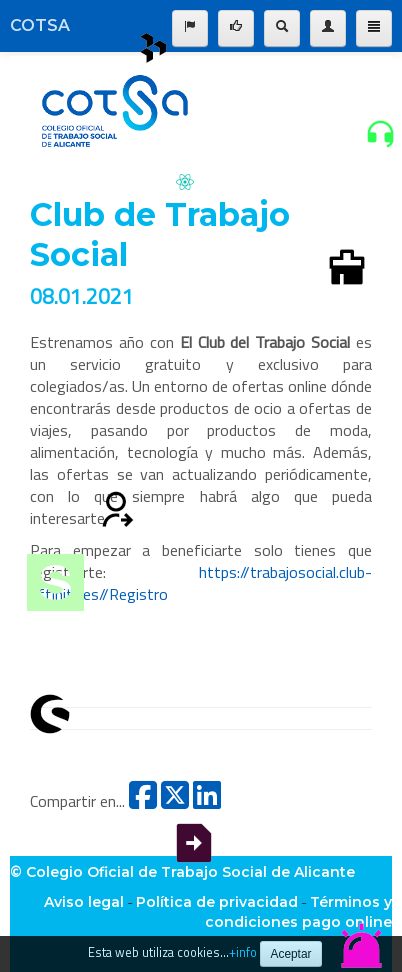 This screenshot has height=972, width=402. Describe the element at coordinates (153, 48) in the screenshot. I see `open dovetail app` at that location.